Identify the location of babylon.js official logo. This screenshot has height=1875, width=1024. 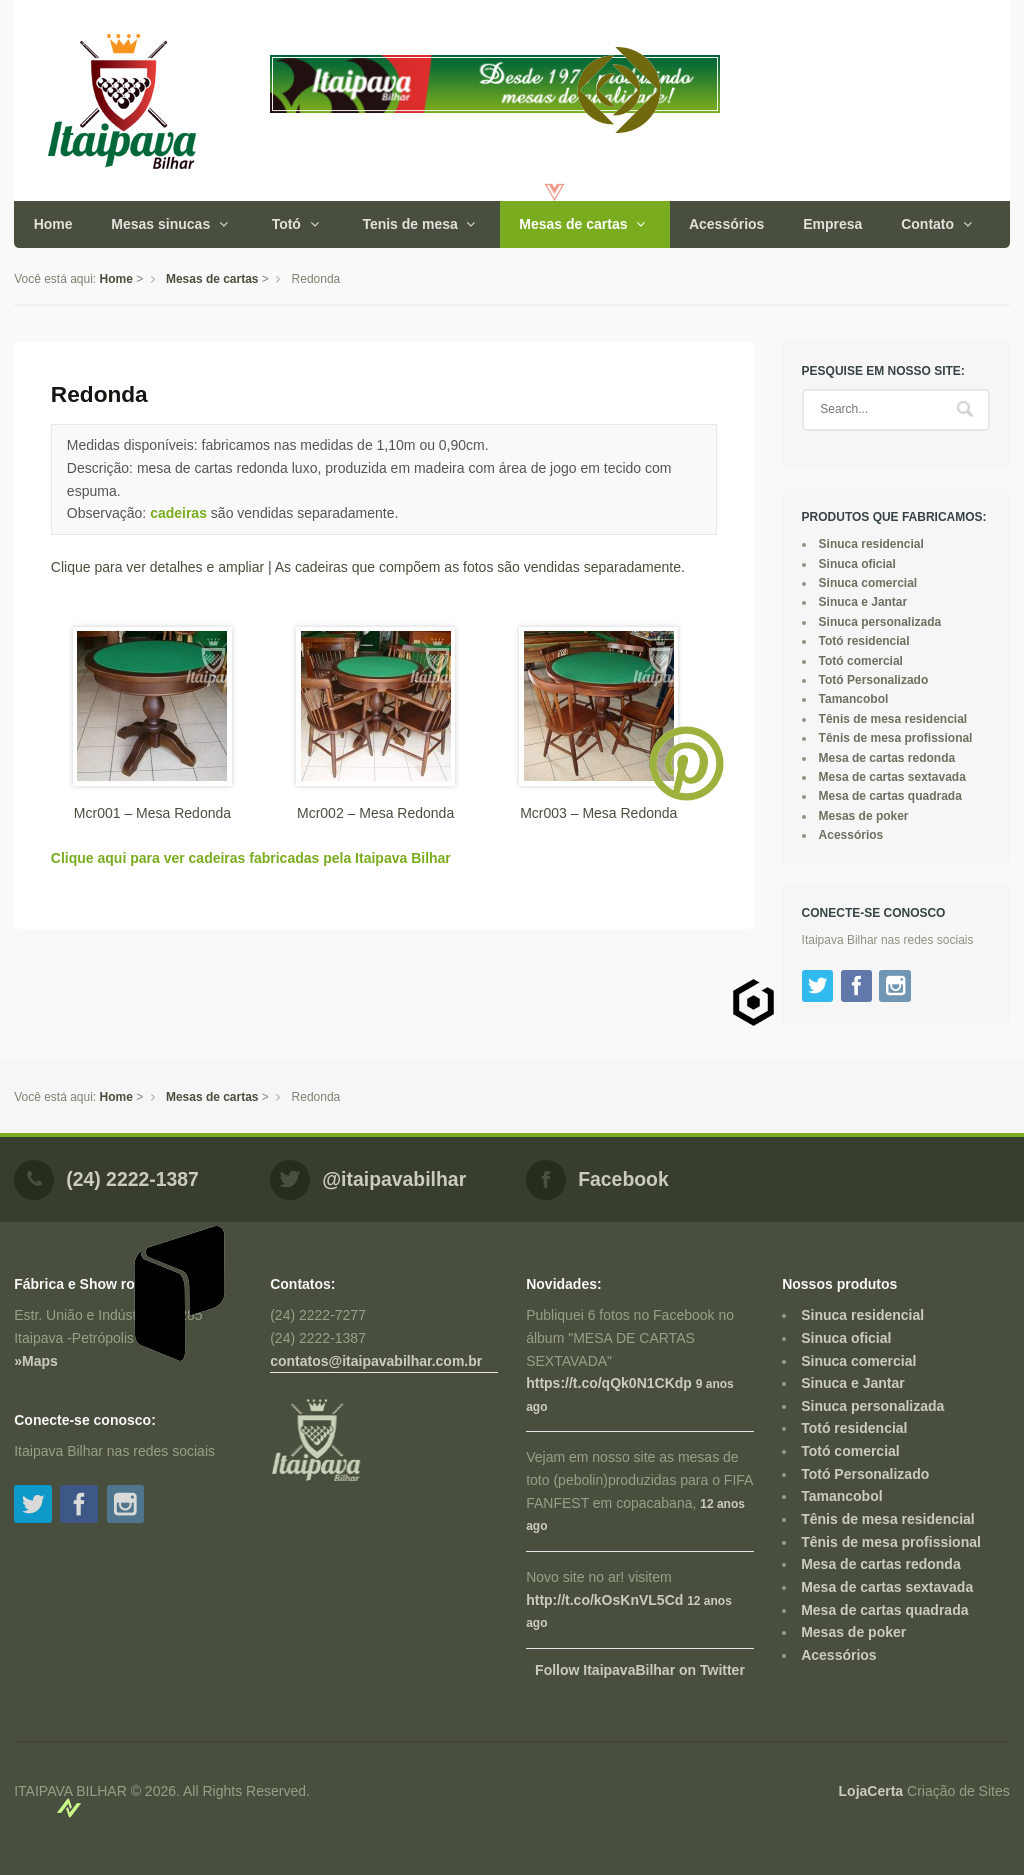
(753, 1002).